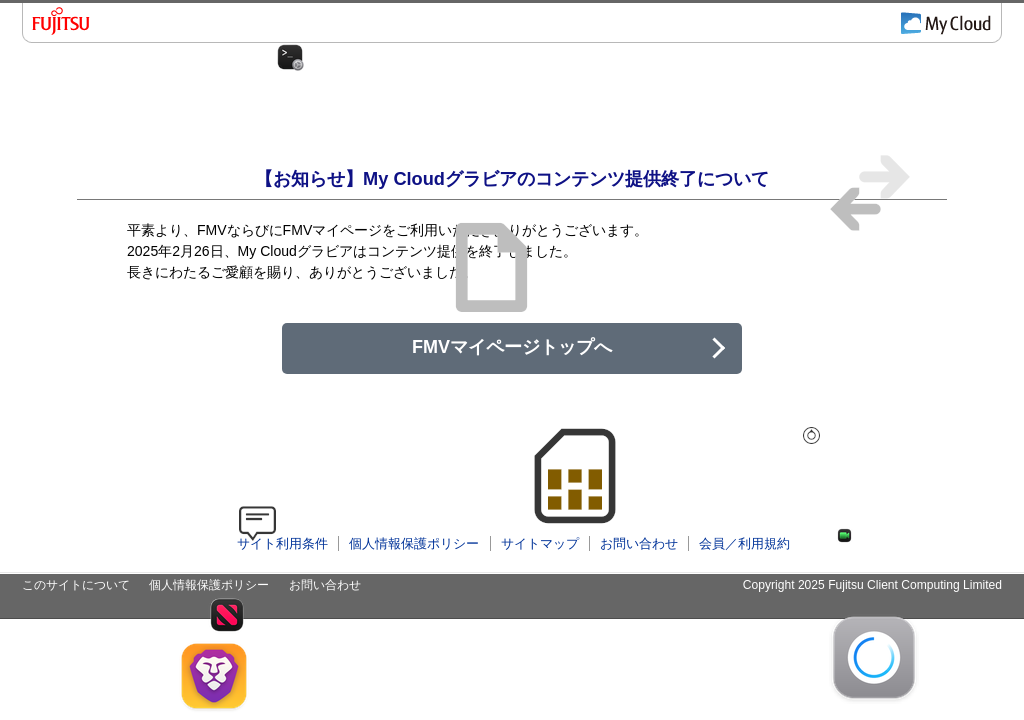 The height and width of the screenshot is (720, 1024). I want to click on open the Apple News app, so click(227, 615).